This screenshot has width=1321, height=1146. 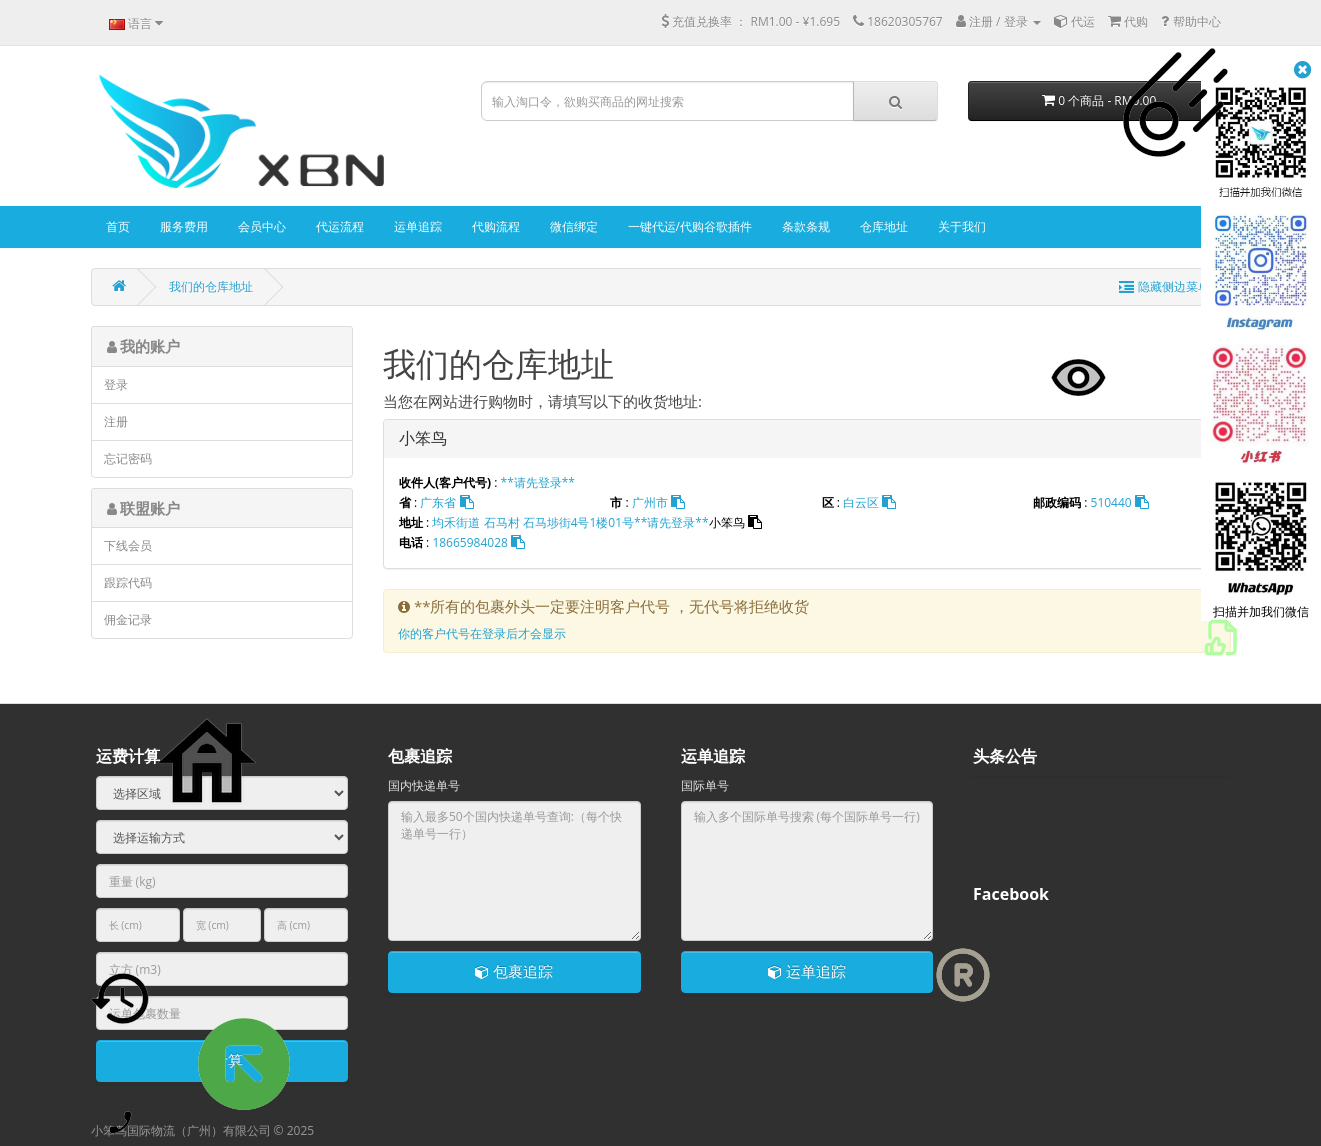 What do you see at coordinates (1175, 104) in the screenshot?
I see `indicates a crash or system error` at bounding box center [1175, 104].